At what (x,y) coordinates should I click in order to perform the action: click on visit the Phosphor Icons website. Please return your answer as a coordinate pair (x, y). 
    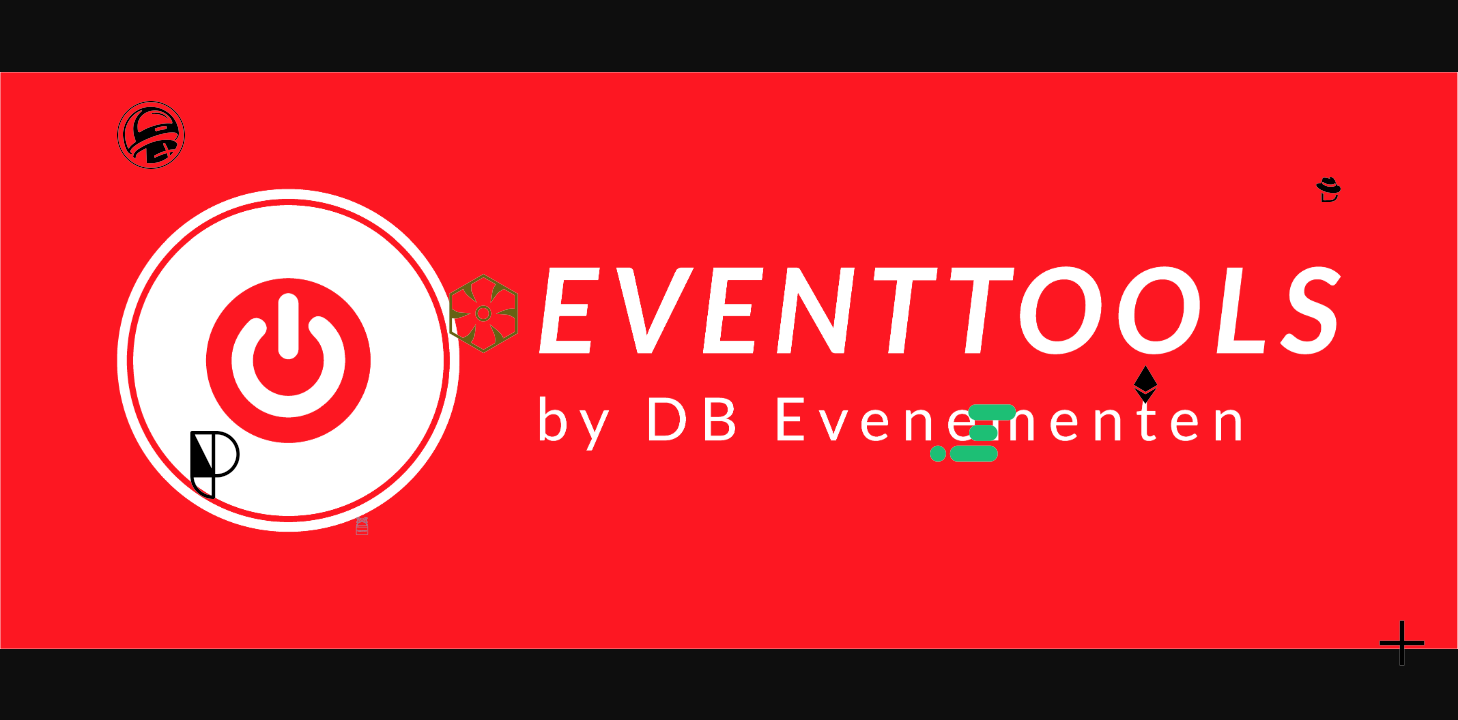
    Looking at the image, I should click on (215, 465).